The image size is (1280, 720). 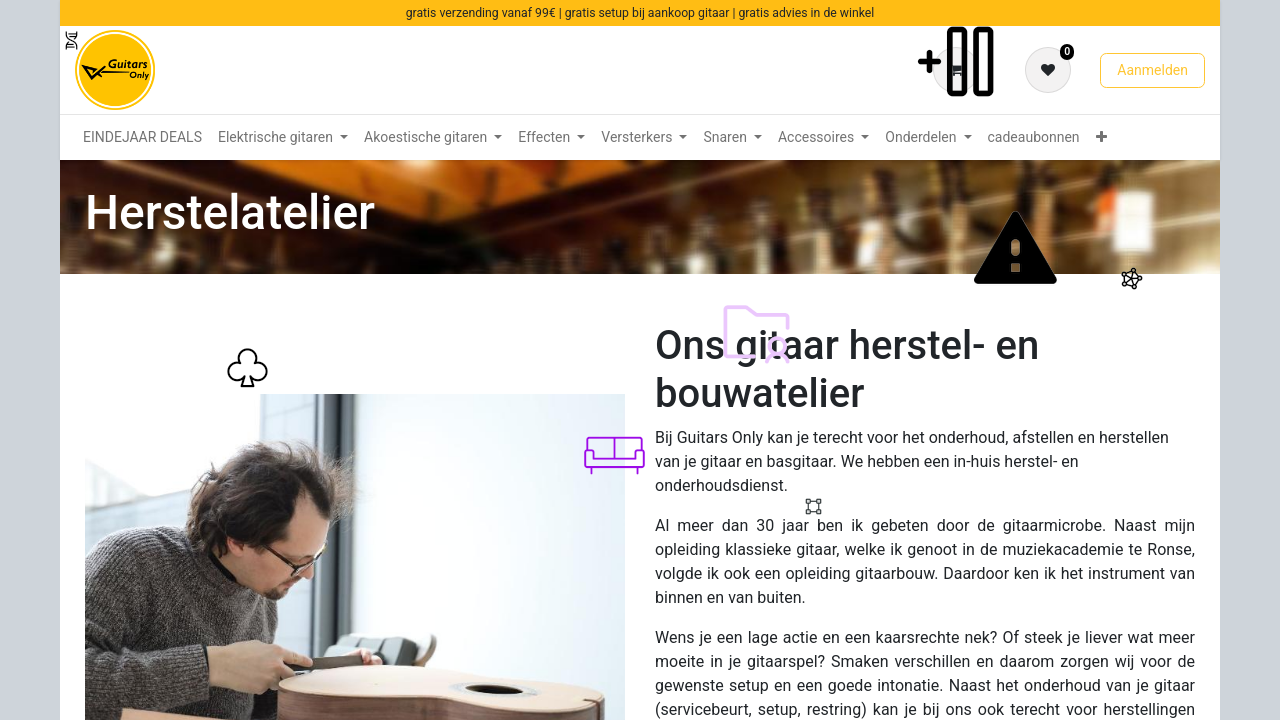 I want to click on adjust selection boundaries, so click(x=813, y=506).